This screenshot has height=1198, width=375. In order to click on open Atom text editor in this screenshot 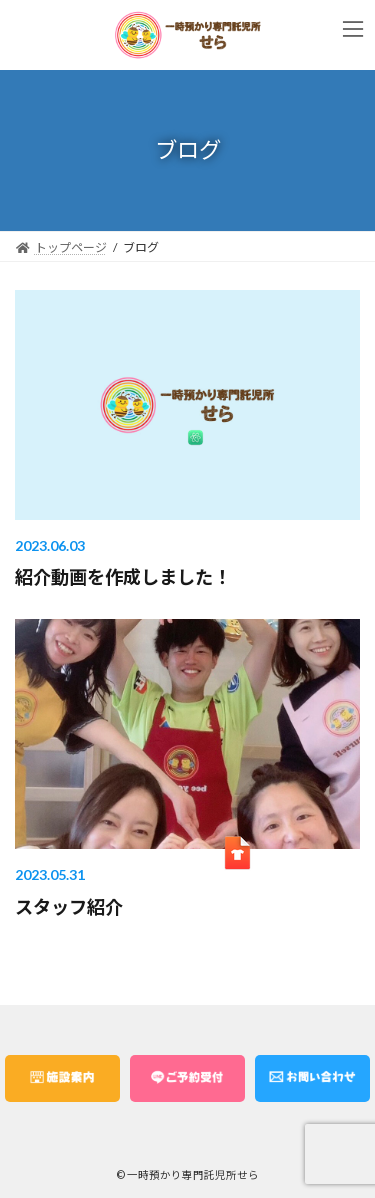, I will do `click(195, 437)`.